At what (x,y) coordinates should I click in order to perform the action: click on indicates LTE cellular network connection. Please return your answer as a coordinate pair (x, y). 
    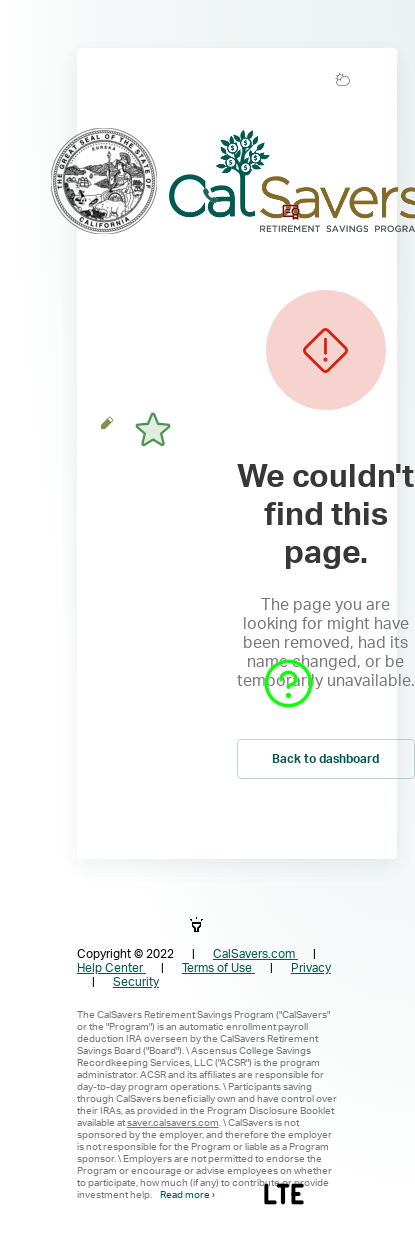
    Looking at the image, I should click on (283, 1194).